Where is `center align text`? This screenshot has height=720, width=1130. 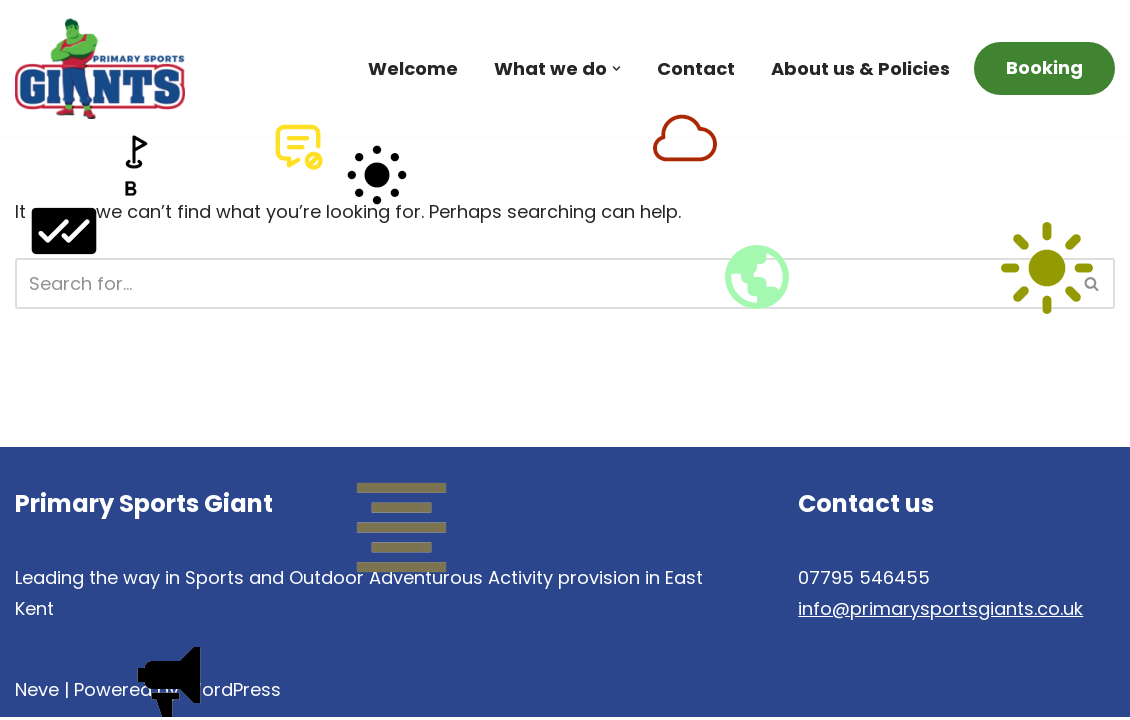
center align text is located at coordinates (401, 527).